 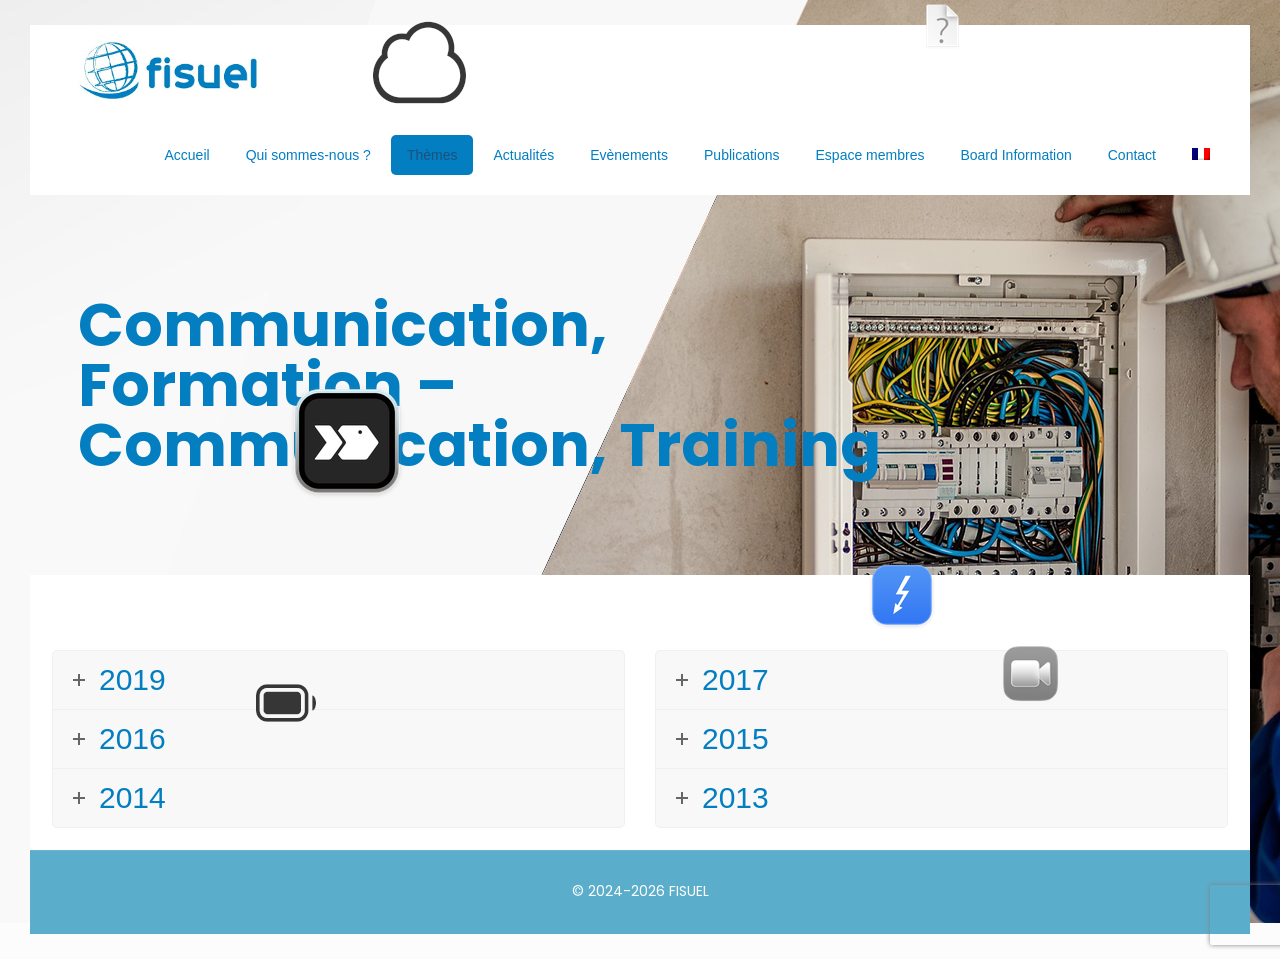 What do you see at coordinates (419, 62) in the screenshot?
I see `access internet or cloud-based applications` at bounding box center [419, 62].